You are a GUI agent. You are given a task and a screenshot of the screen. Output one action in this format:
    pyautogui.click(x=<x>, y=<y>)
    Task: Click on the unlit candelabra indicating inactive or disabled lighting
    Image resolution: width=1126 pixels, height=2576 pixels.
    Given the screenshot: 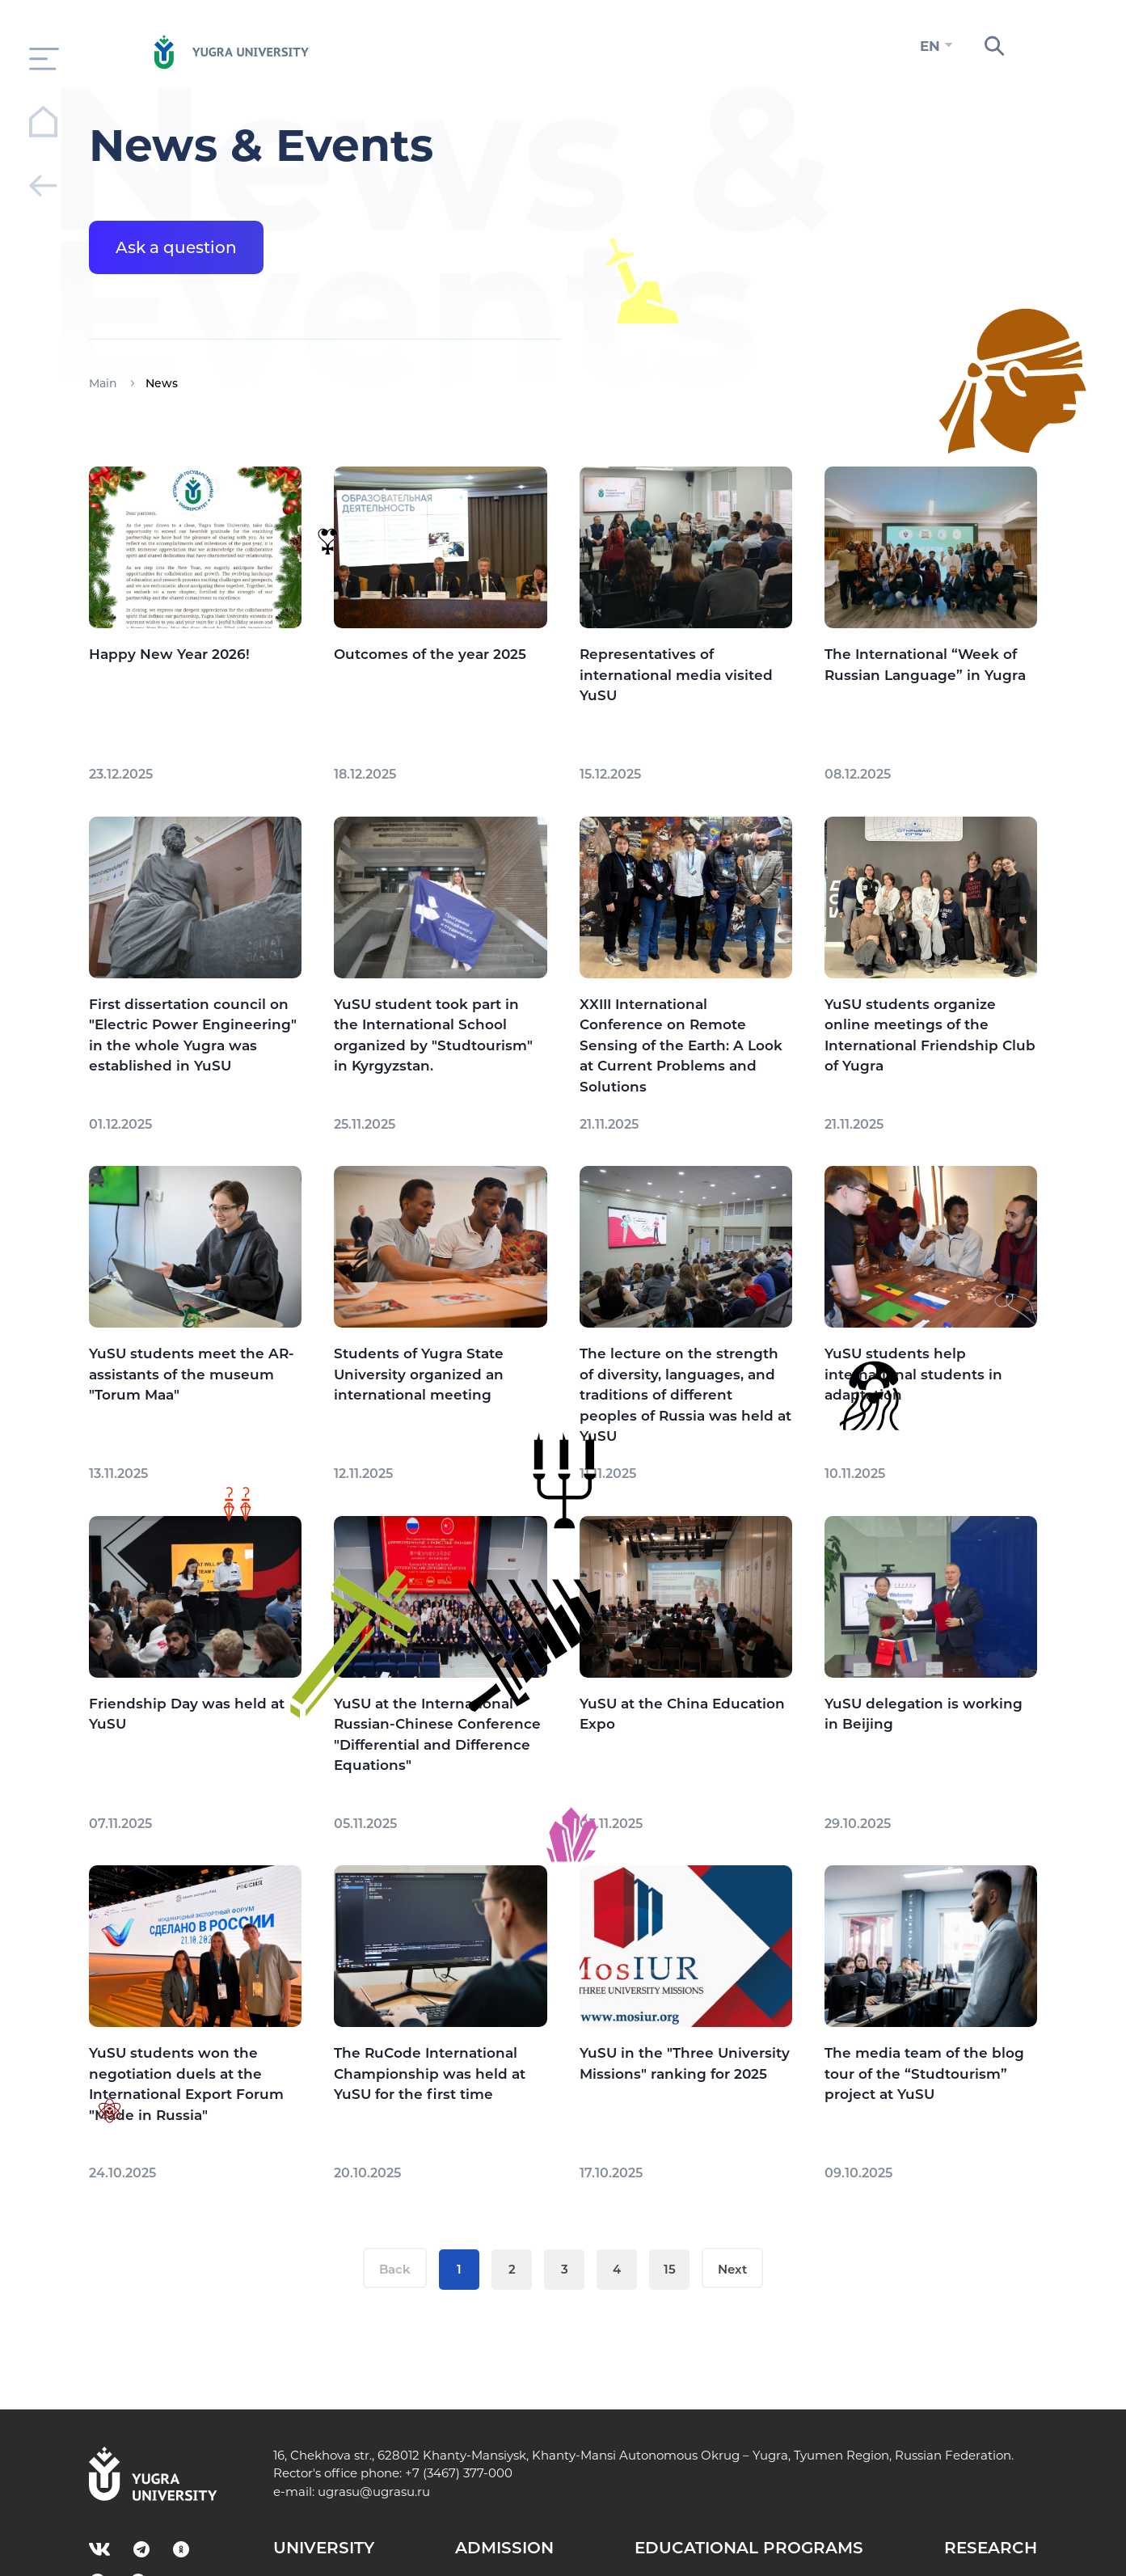 What is the action you would take?
    pyautogui.click(x=564, y=1480)
    